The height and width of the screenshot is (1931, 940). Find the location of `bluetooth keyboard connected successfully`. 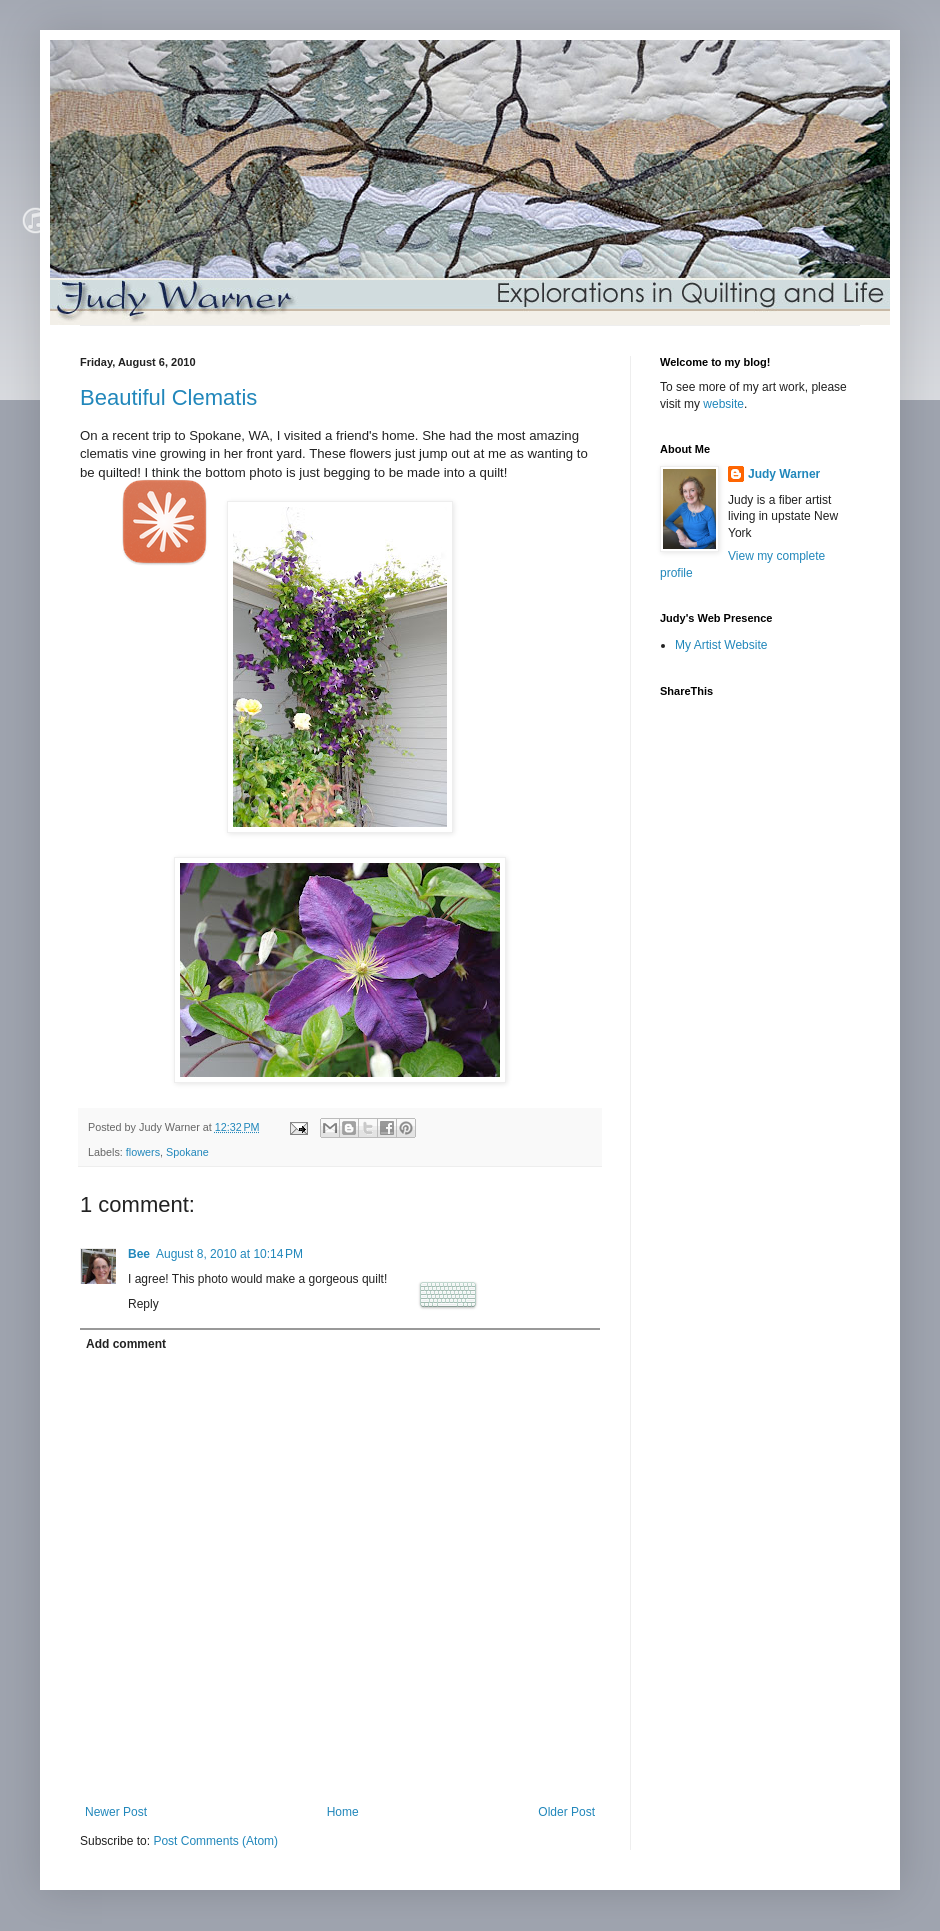

bluetooth keyboard connected successfully is located at coordinates (448, 1295).